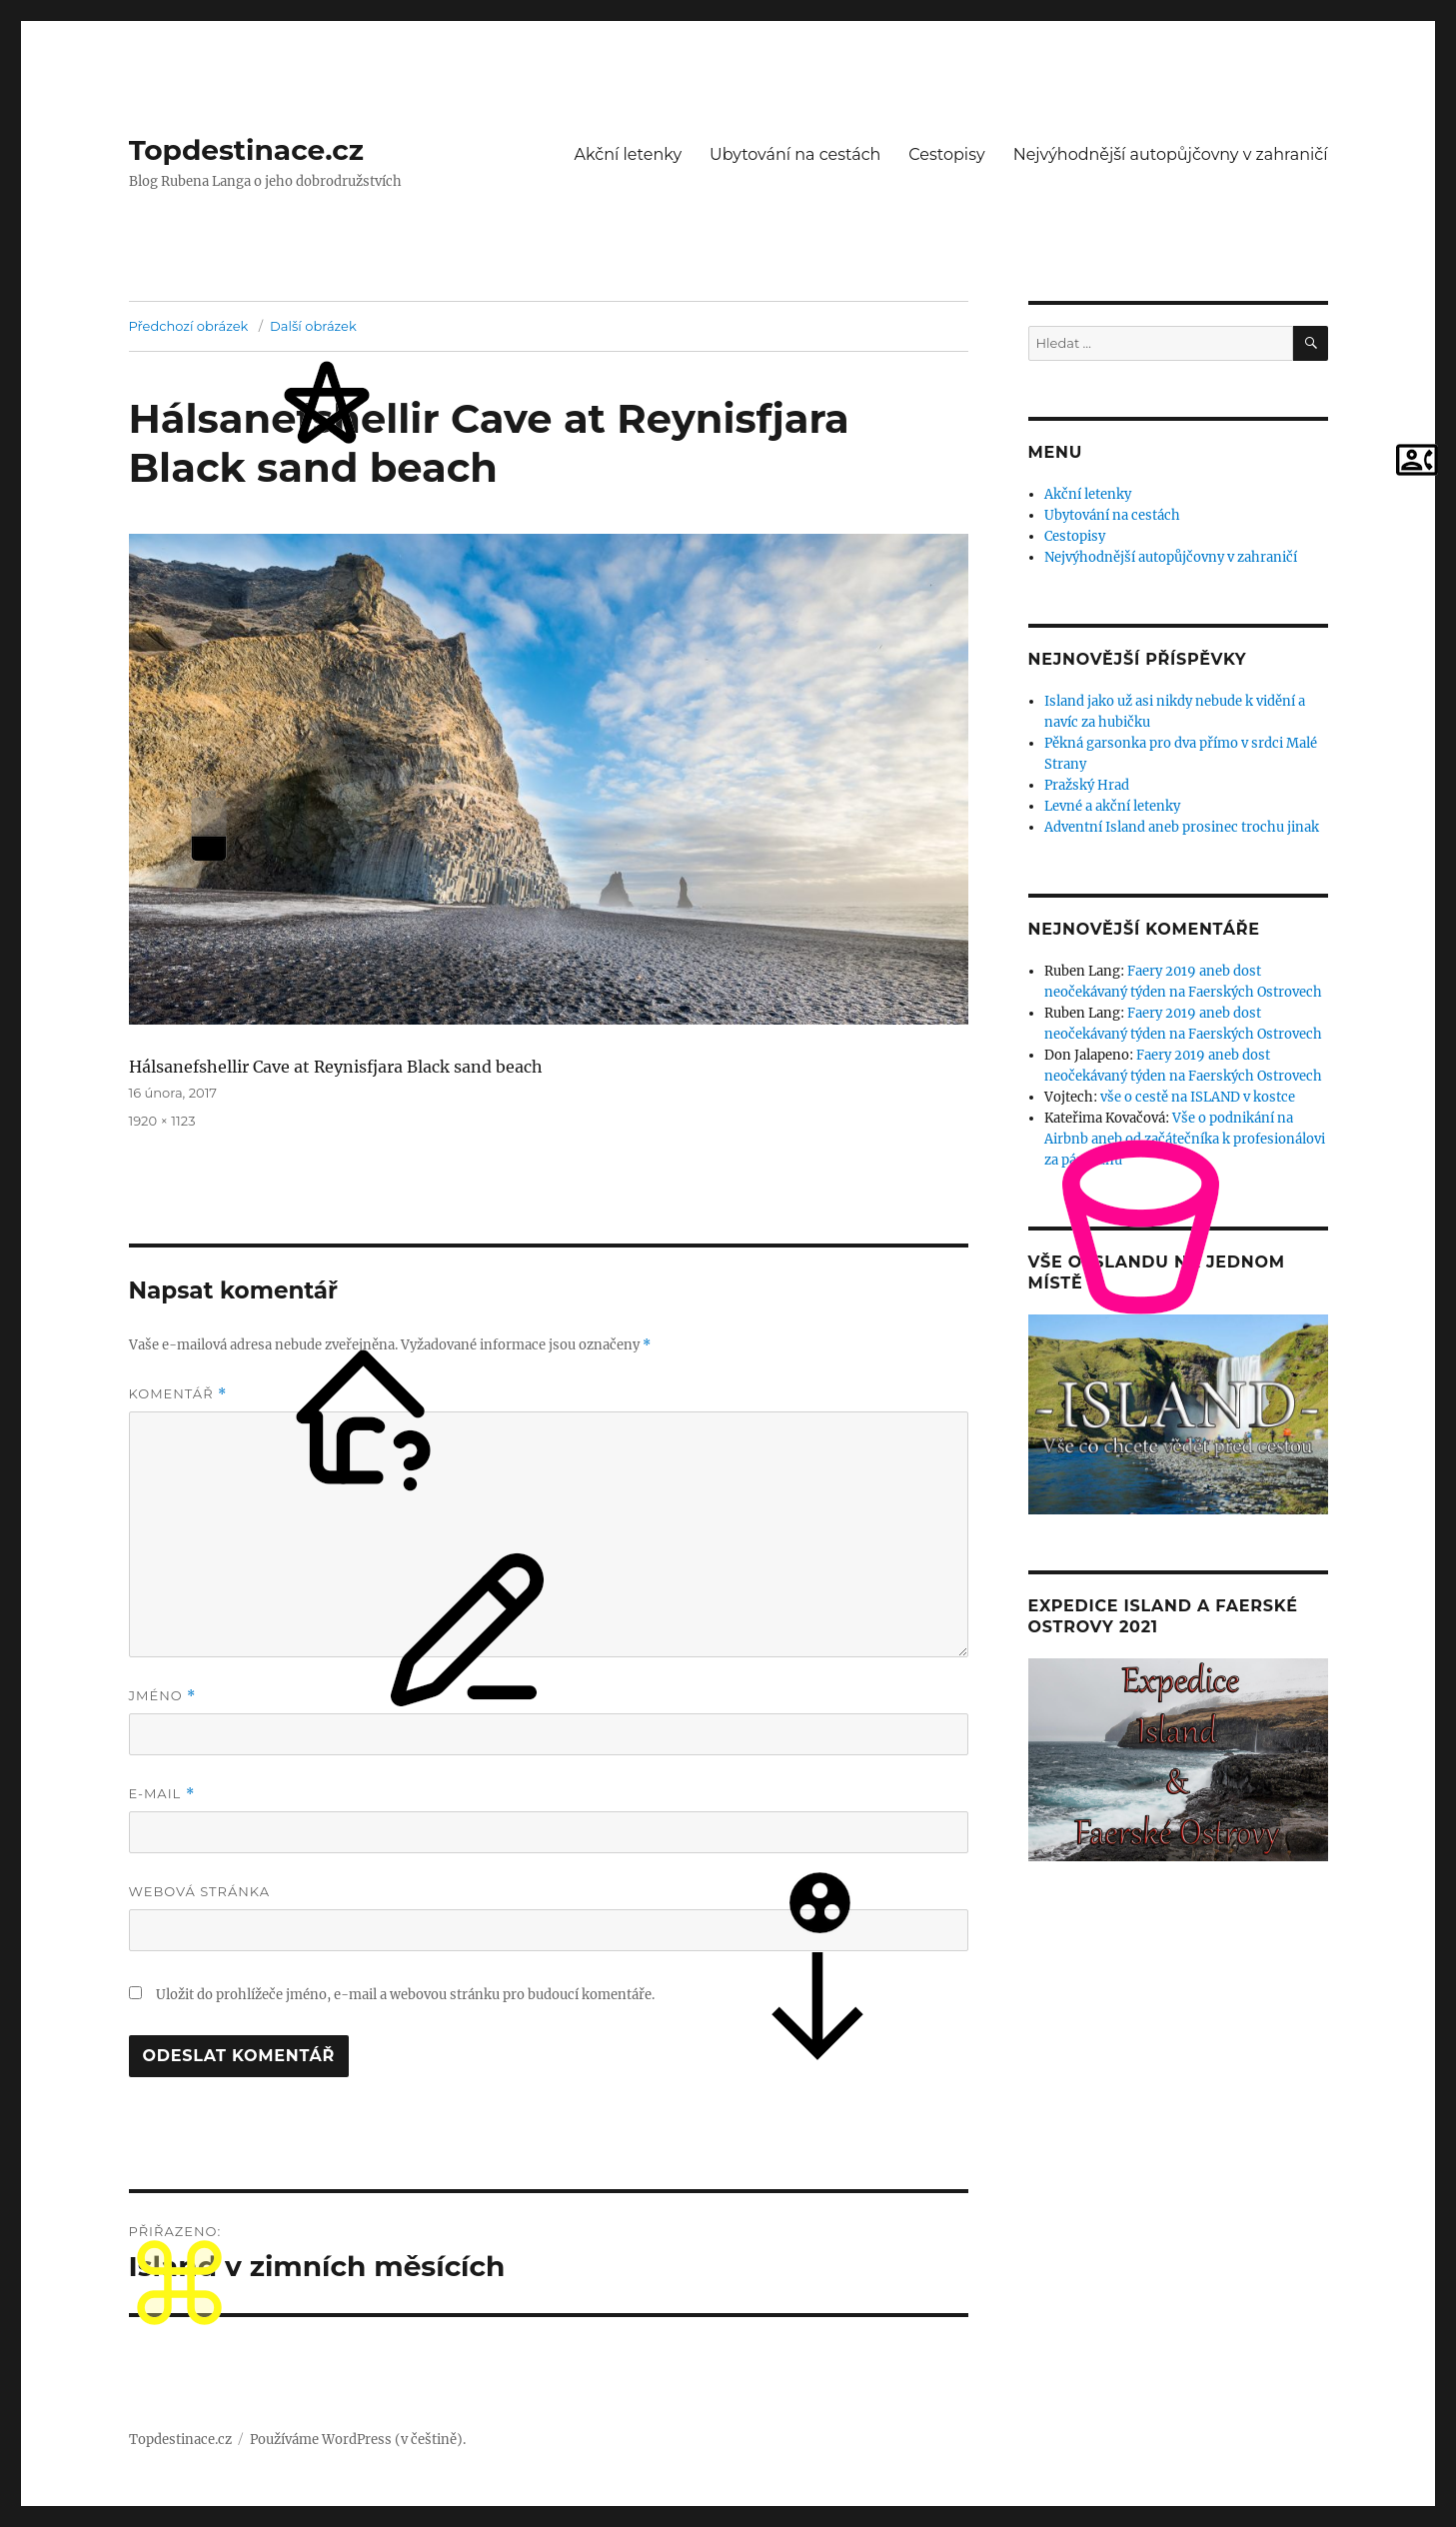  What do you see at coordinates (467, 1629) in the screenshot?
I see `edit text or content` at bounding box center [467, 1629].